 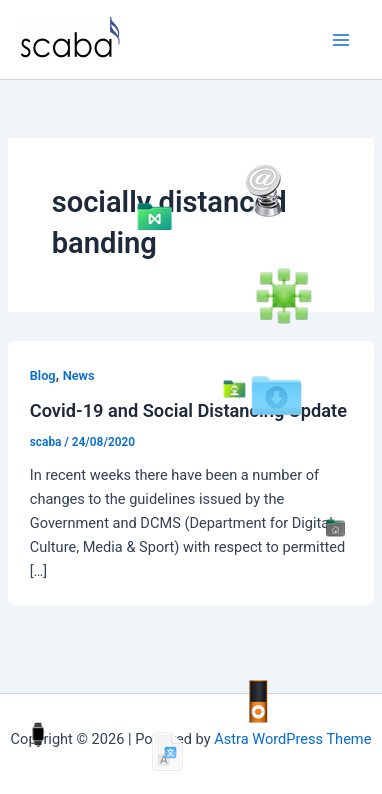 I want to click on sync music to ipod nano device, so click(x=258, y=702).